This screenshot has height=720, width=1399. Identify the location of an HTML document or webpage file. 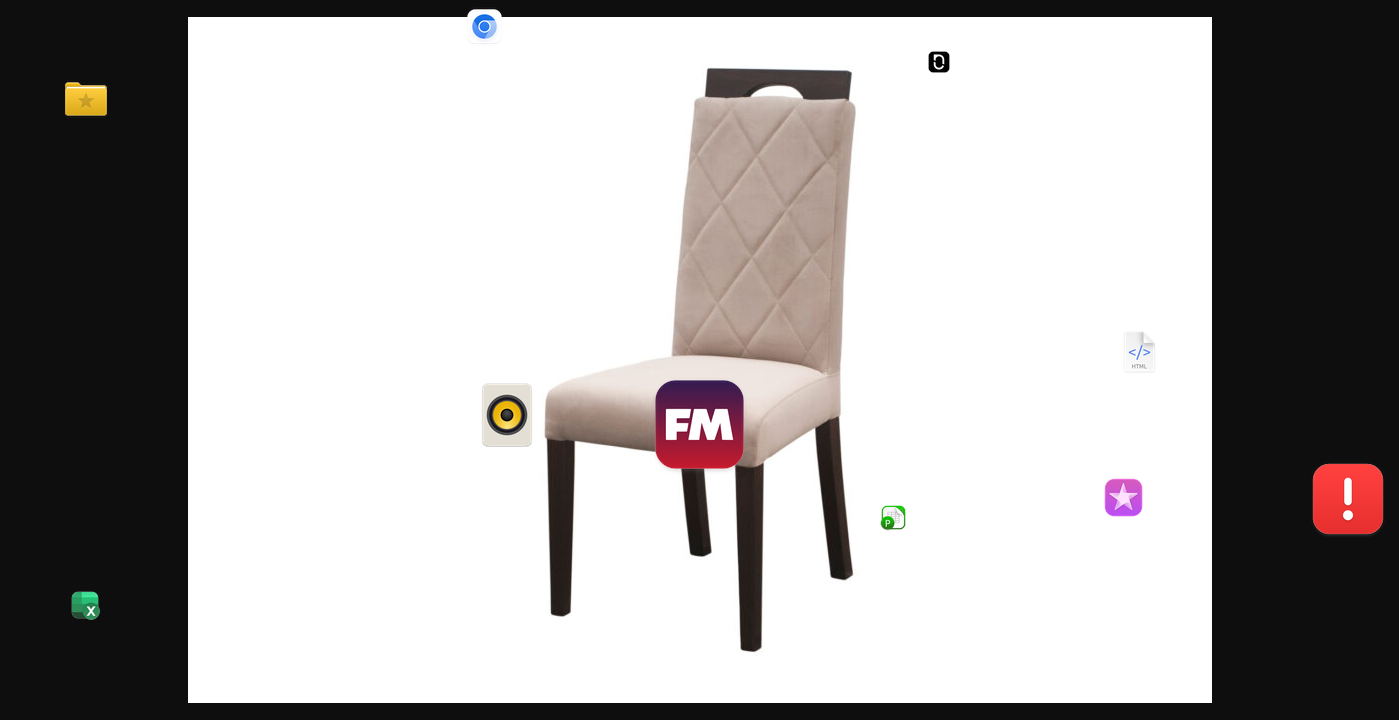
(1139, 352).